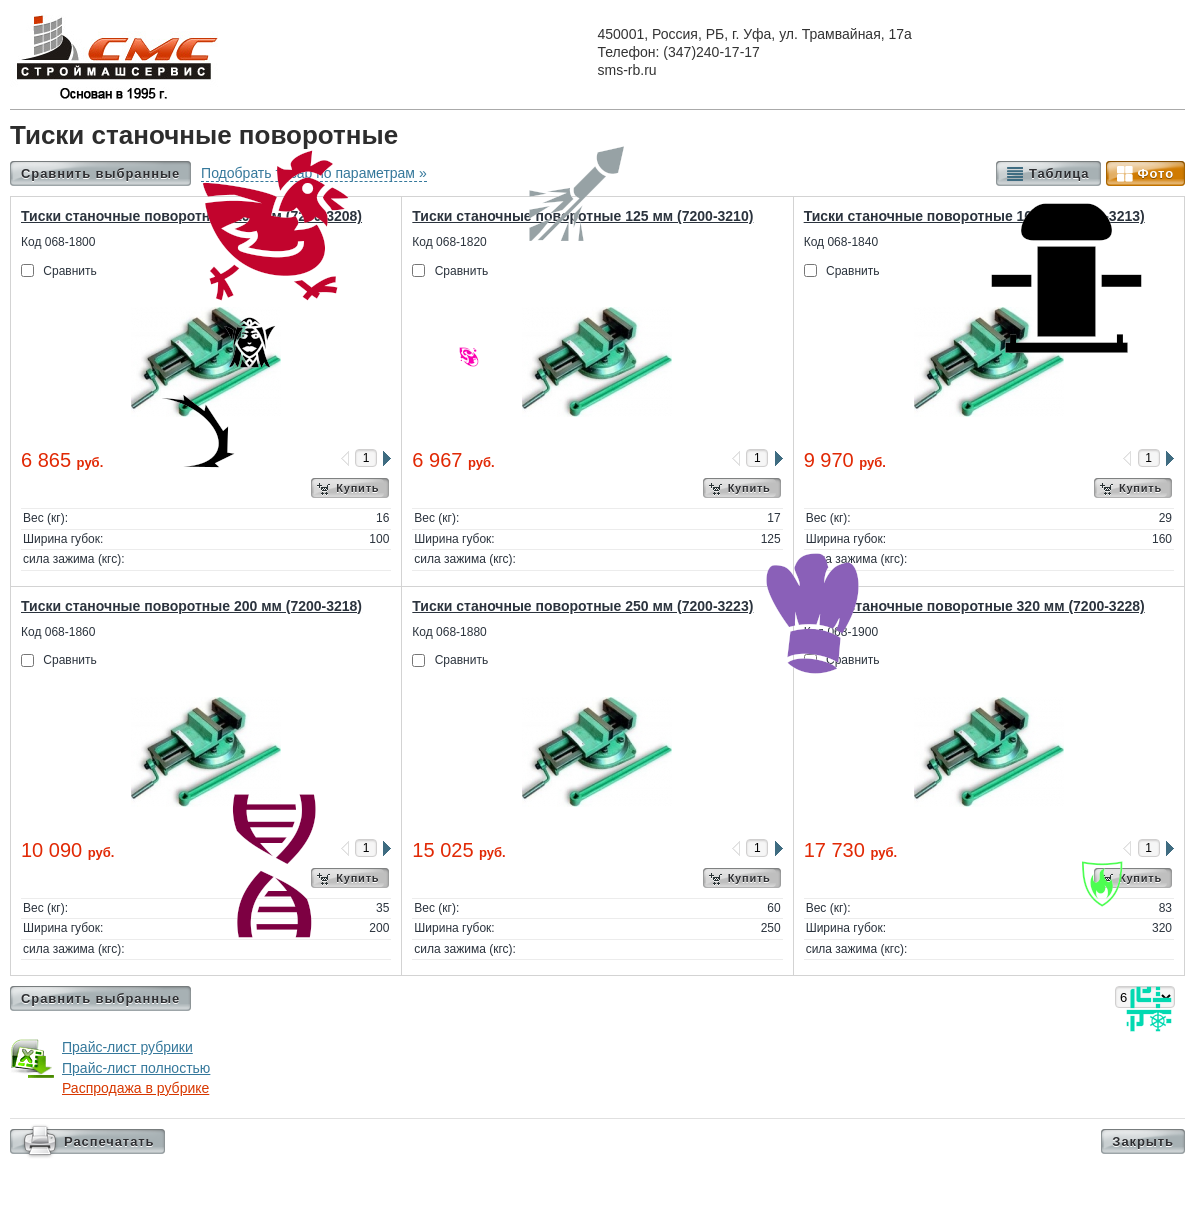 This screenshot has width=1195, height=1210. Describe the element at coordinates (1149, 1009) in the screenshot. I see `access plumbing or pipe-based puzzle game` at that location.